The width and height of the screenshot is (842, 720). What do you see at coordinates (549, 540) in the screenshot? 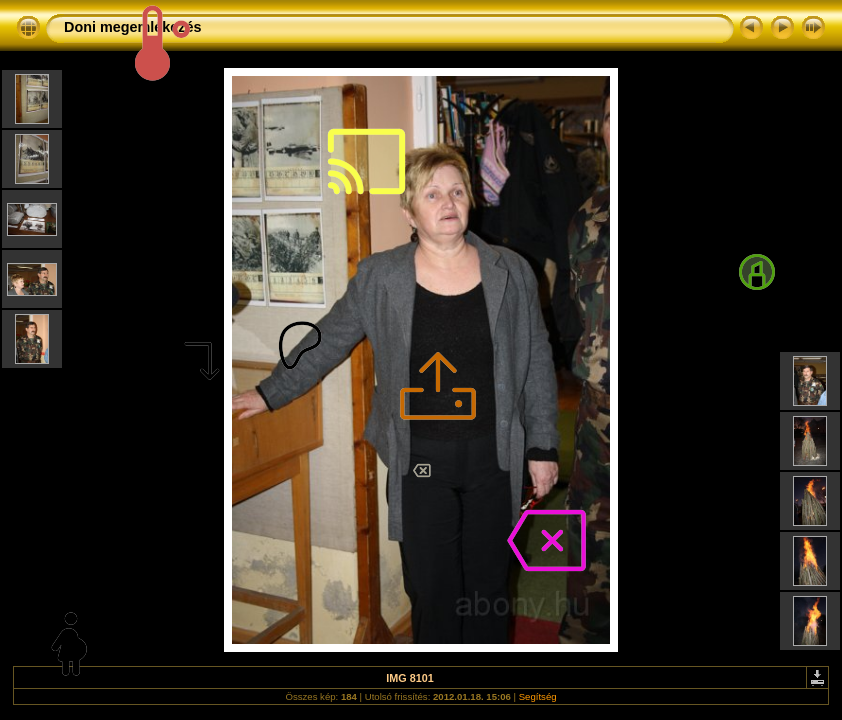
I see `delete the last character entered` at bounding box center [549, 540].